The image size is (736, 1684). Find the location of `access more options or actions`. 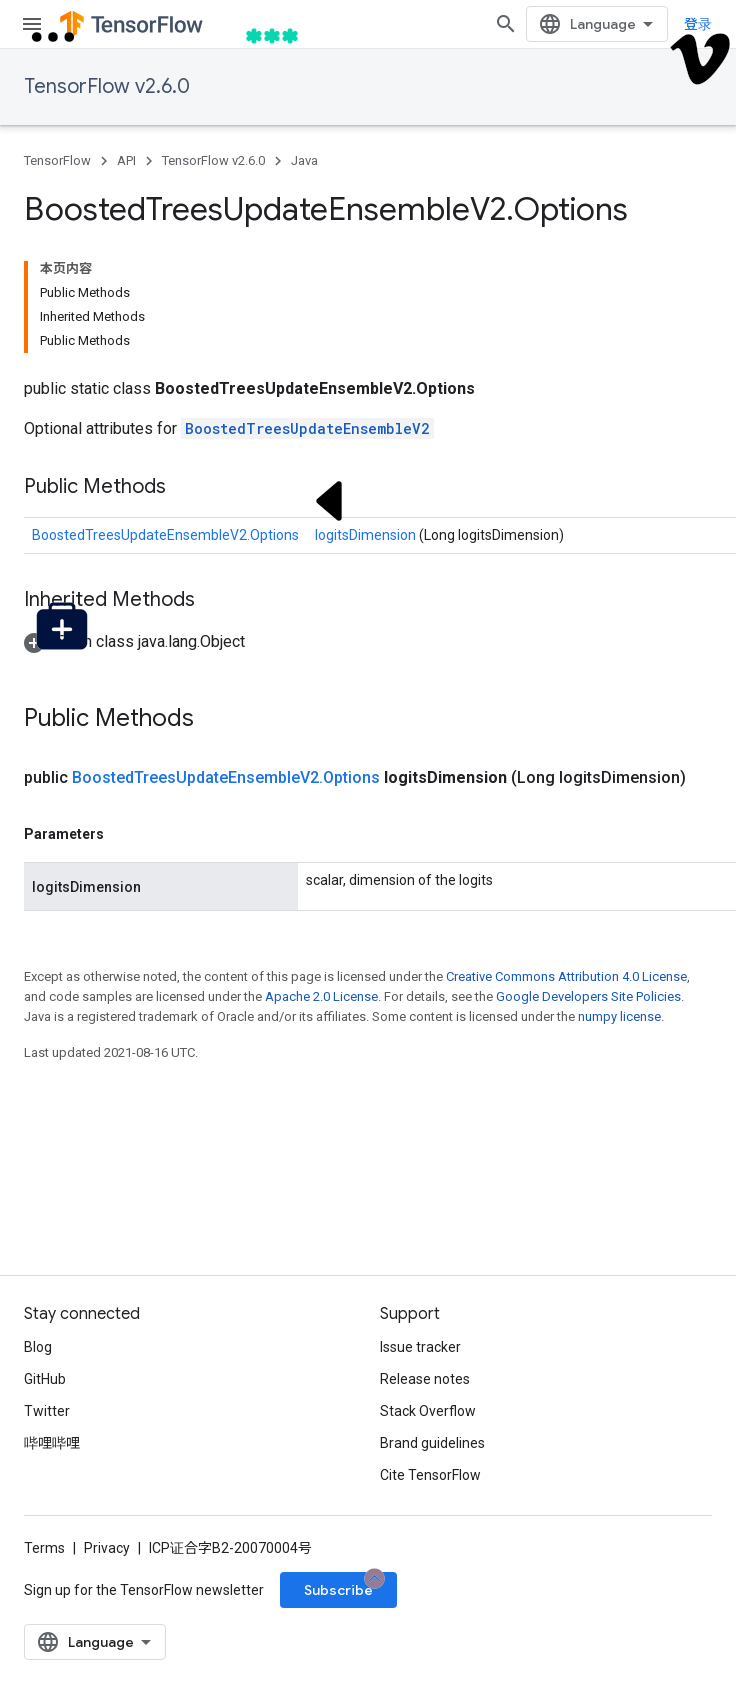

access more options or actions is located at coordinates (53, 37).